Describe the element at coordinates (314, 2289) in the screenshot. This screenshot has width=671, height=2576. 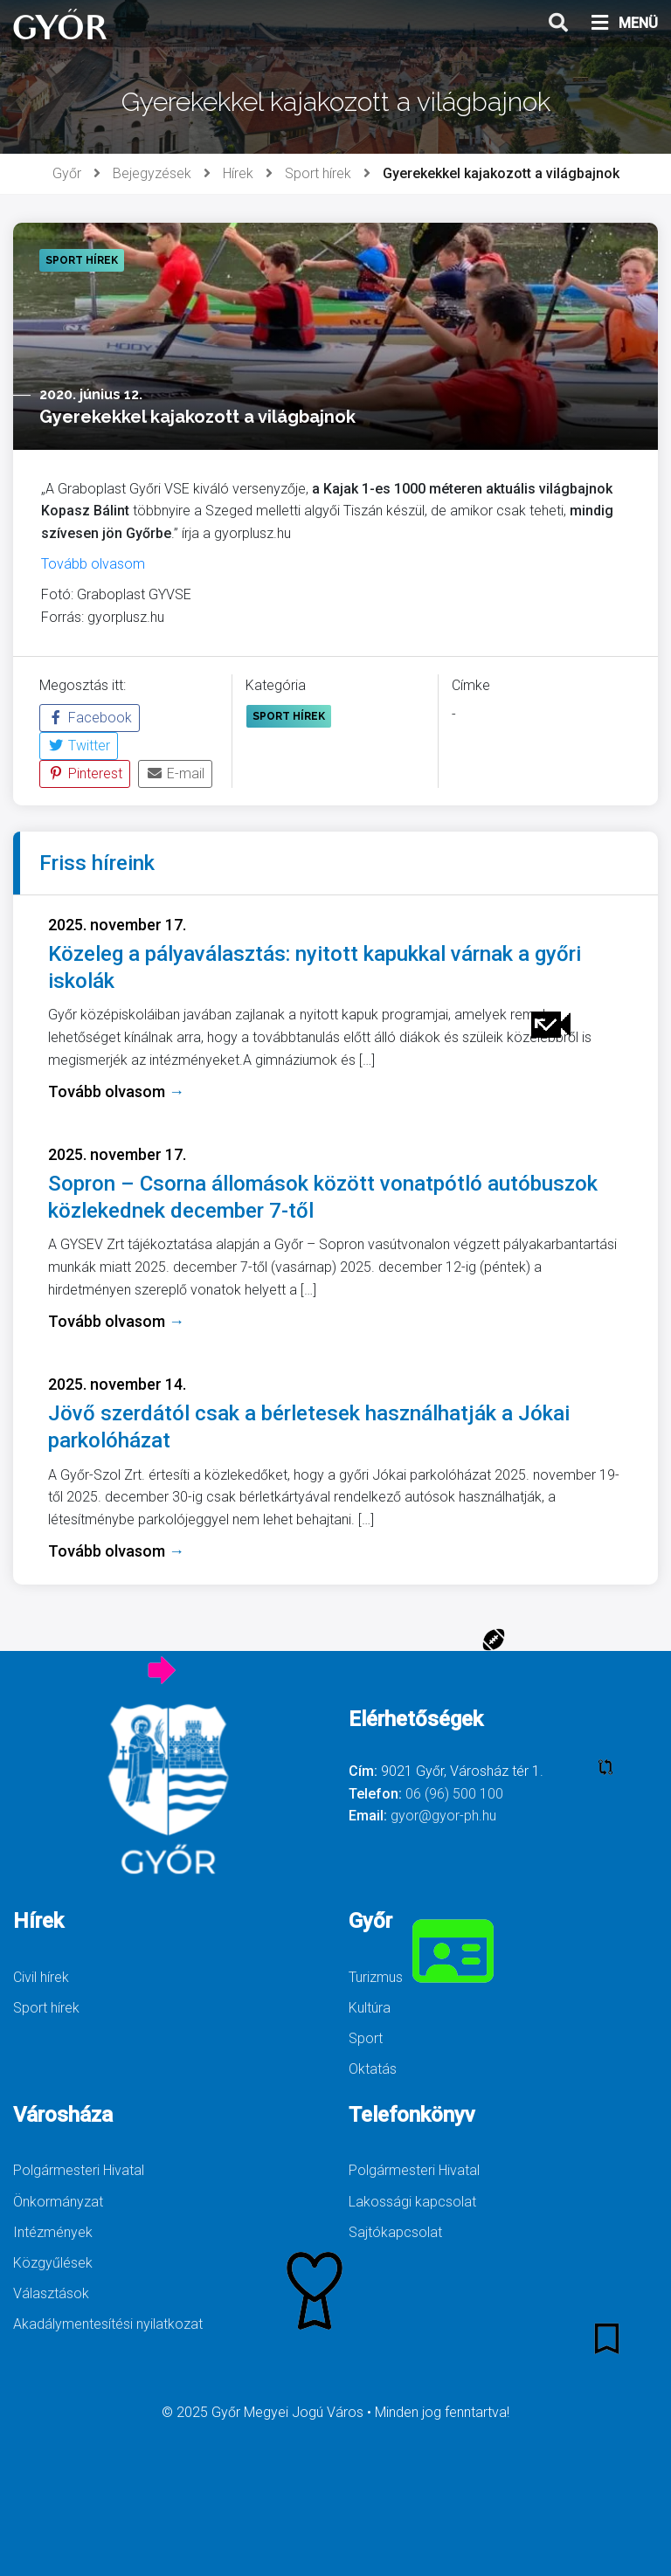
I see `view sponsor tiers and levels` at that location.